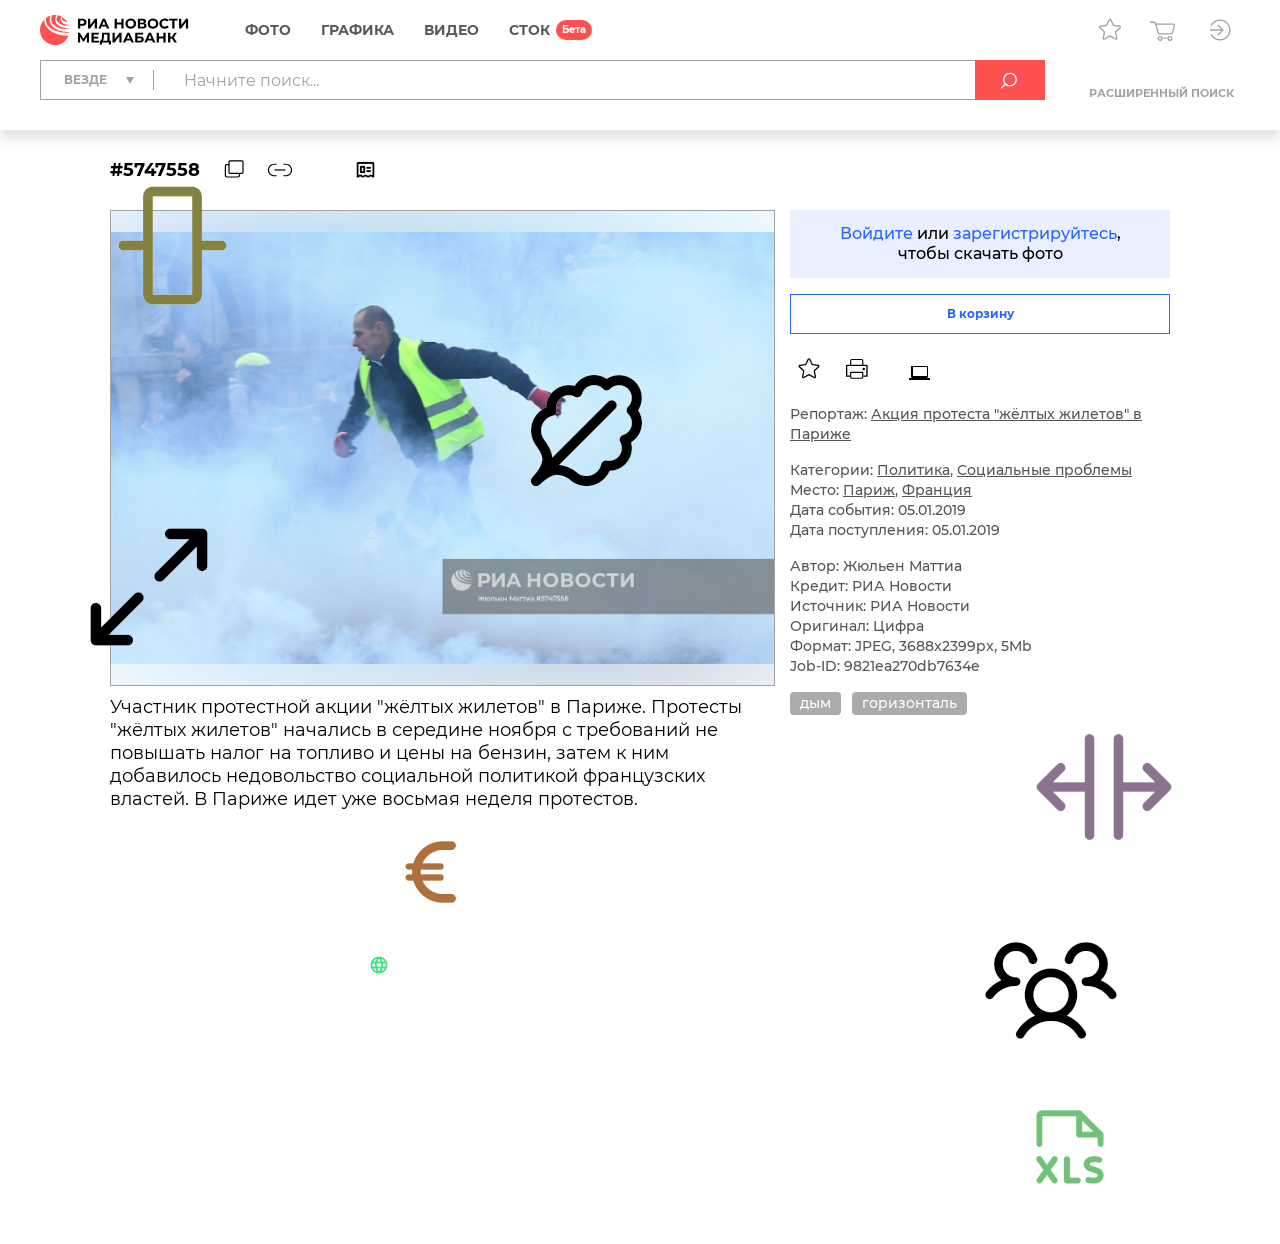 This screenshot has width=1280, height=1244. What do you see at coordinates (379, 965) in the screenshot?
I see `switch to global or worldwide view` at bounding box center [379, 965].